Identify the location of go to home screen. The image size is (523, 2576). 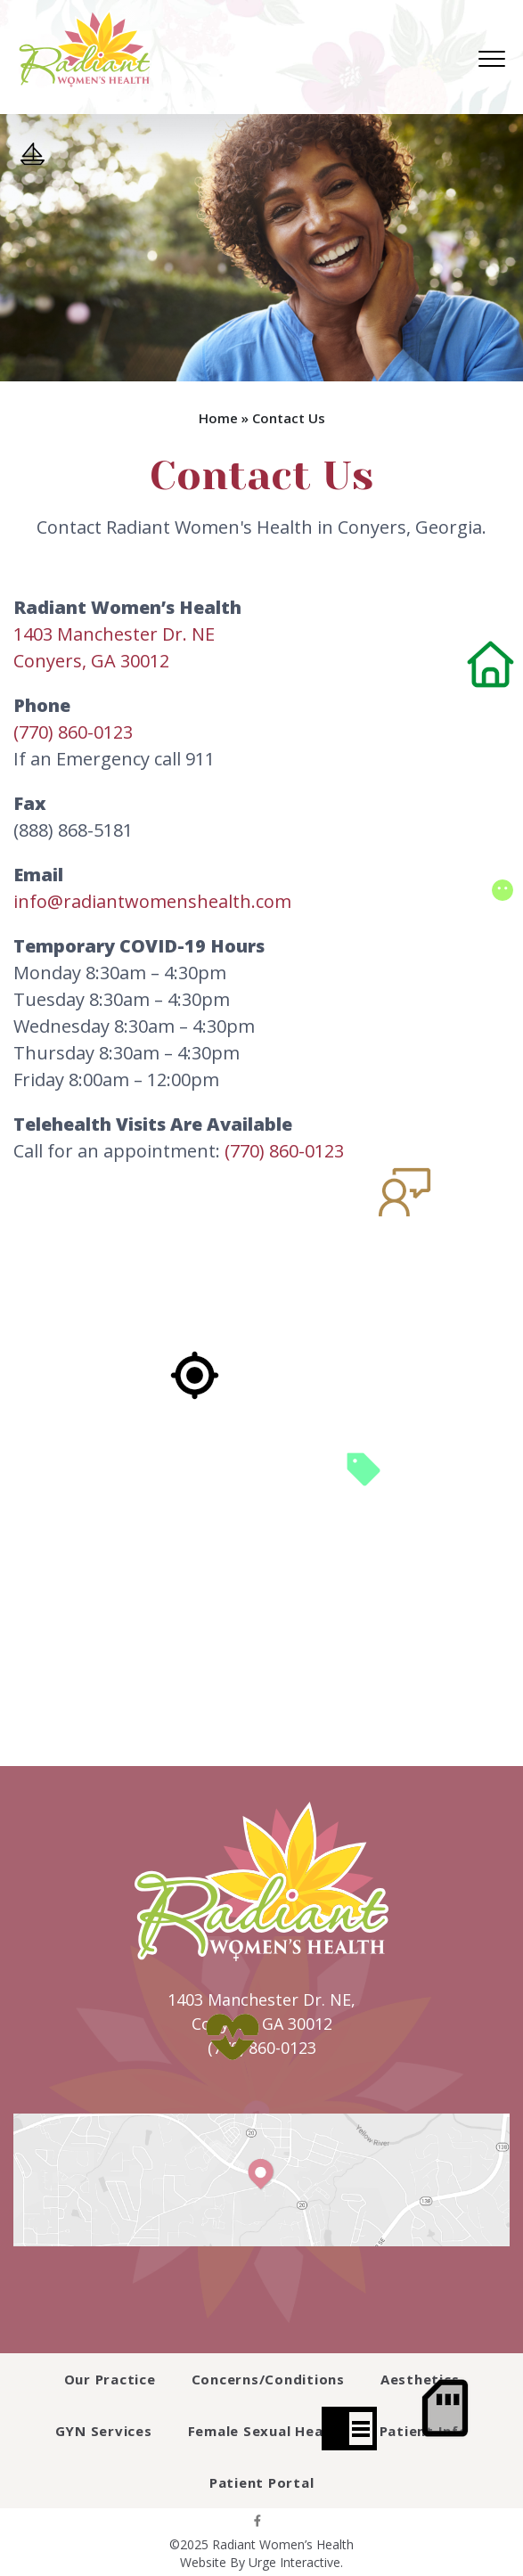
(490, 664).